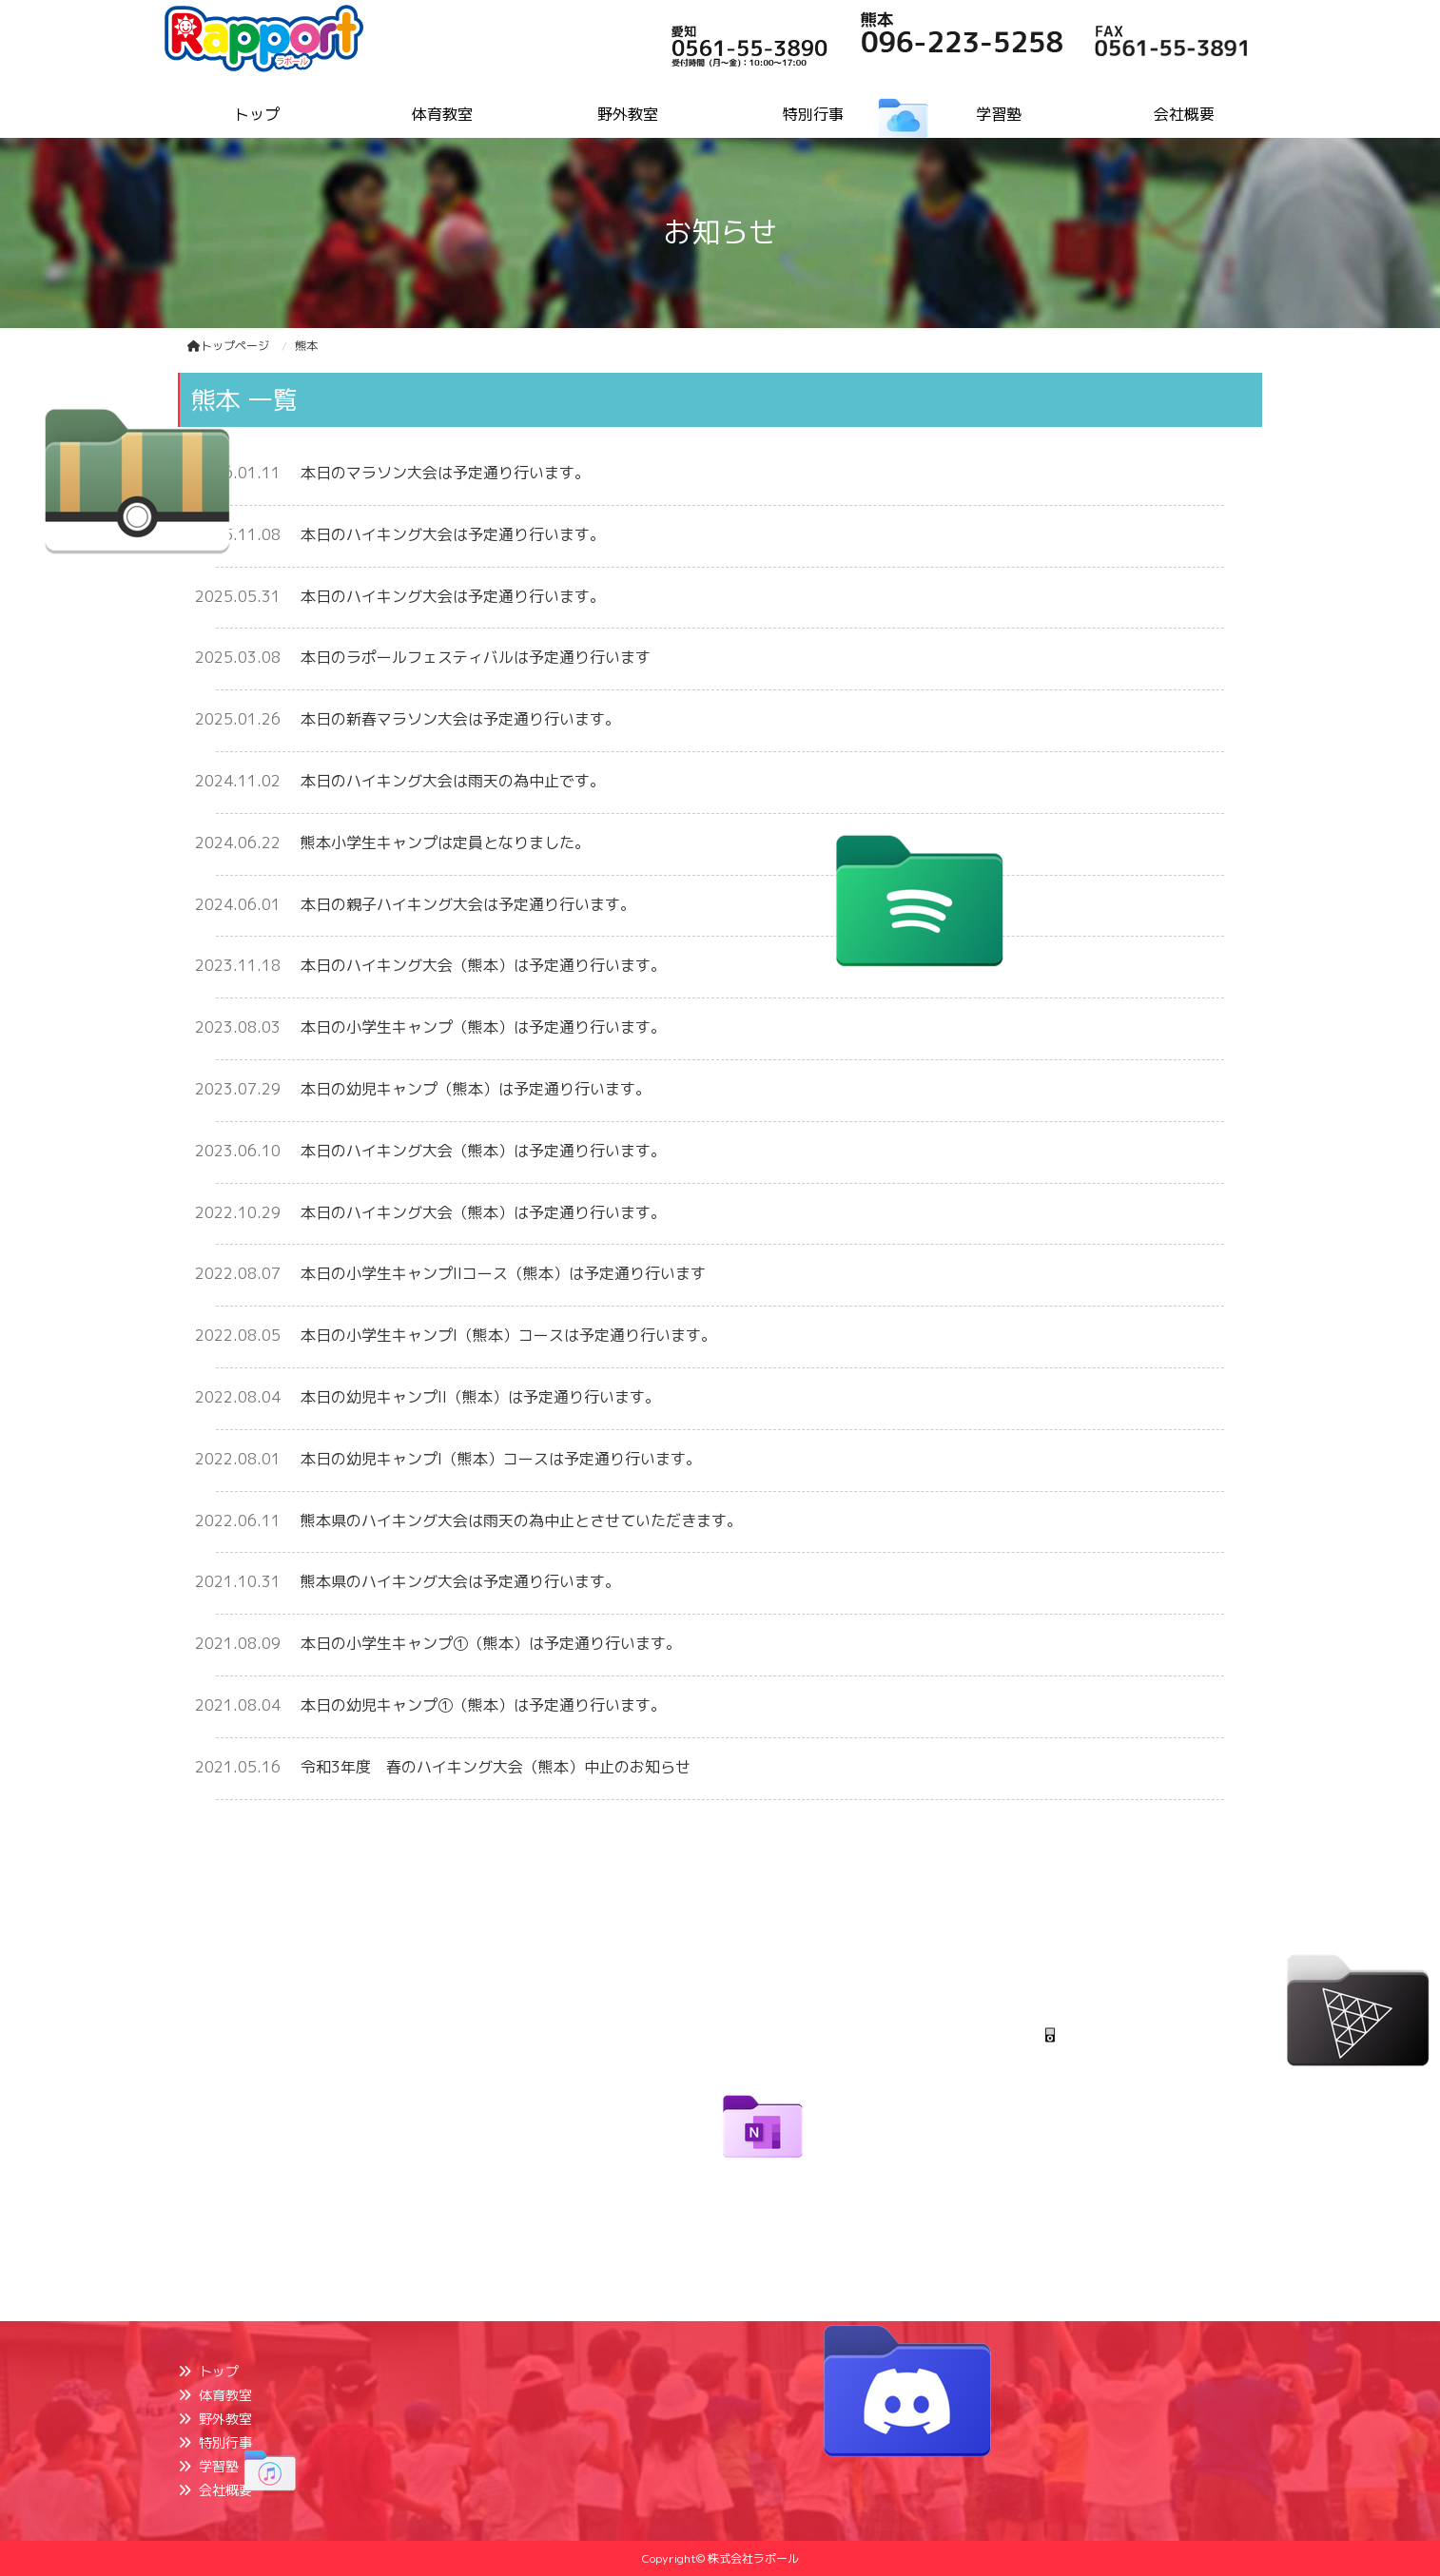 This screenshot has width=1440, height=2576. I want to click on folder containing pokémon safari ball themed content, so click(136, 486).